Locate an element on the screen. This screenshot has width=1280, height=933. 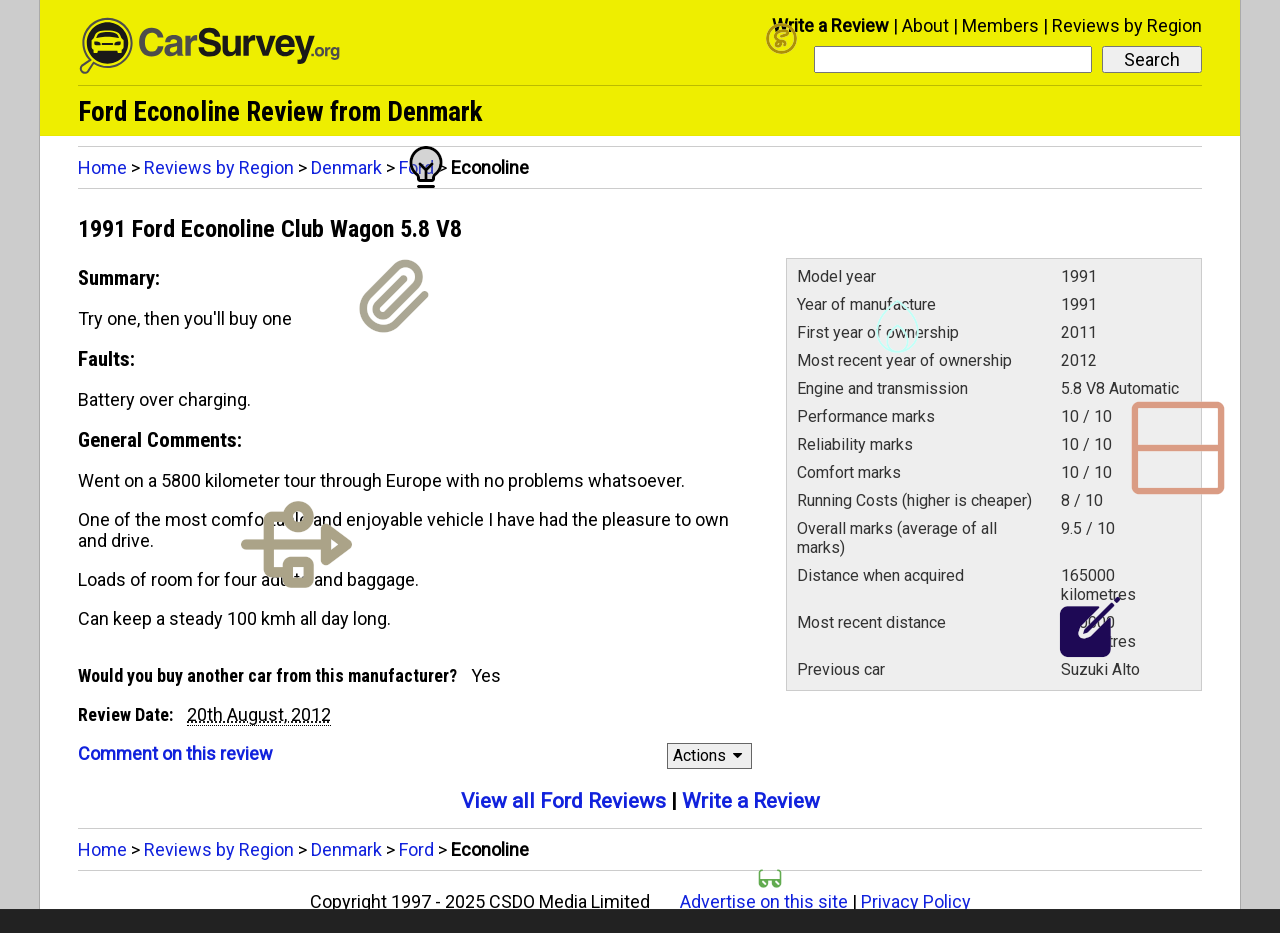
create or compose new content is located at coordinates (1090, 627).